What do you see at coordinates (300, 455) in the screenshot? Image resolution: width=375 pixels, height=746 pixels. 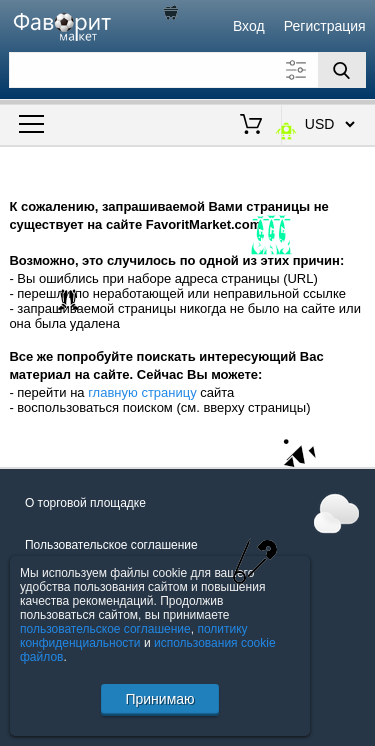 I see `explore ancient Egypt themed content` at bounding box center [300, 455].